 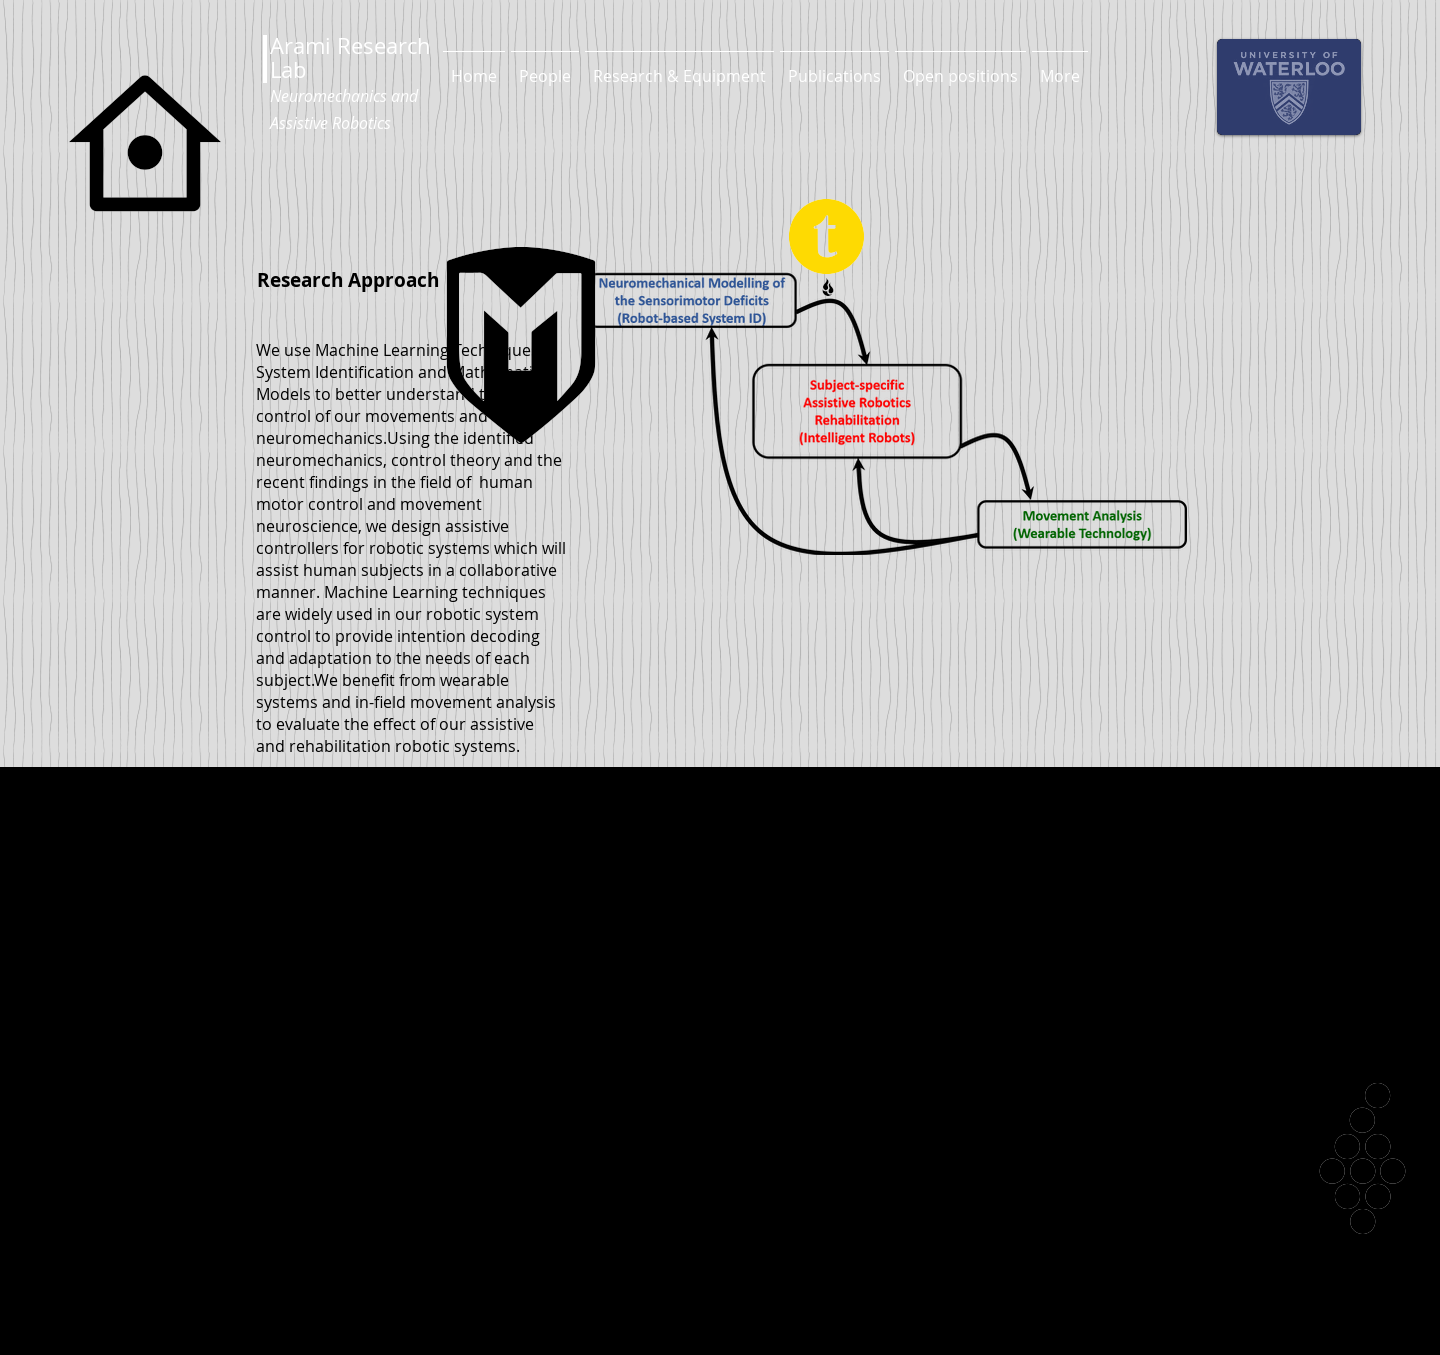 What do you see at coordinates (828, 287) in the screenshot?
I see `backblaze cloud backup service logo` at bounding box center [828, 287].